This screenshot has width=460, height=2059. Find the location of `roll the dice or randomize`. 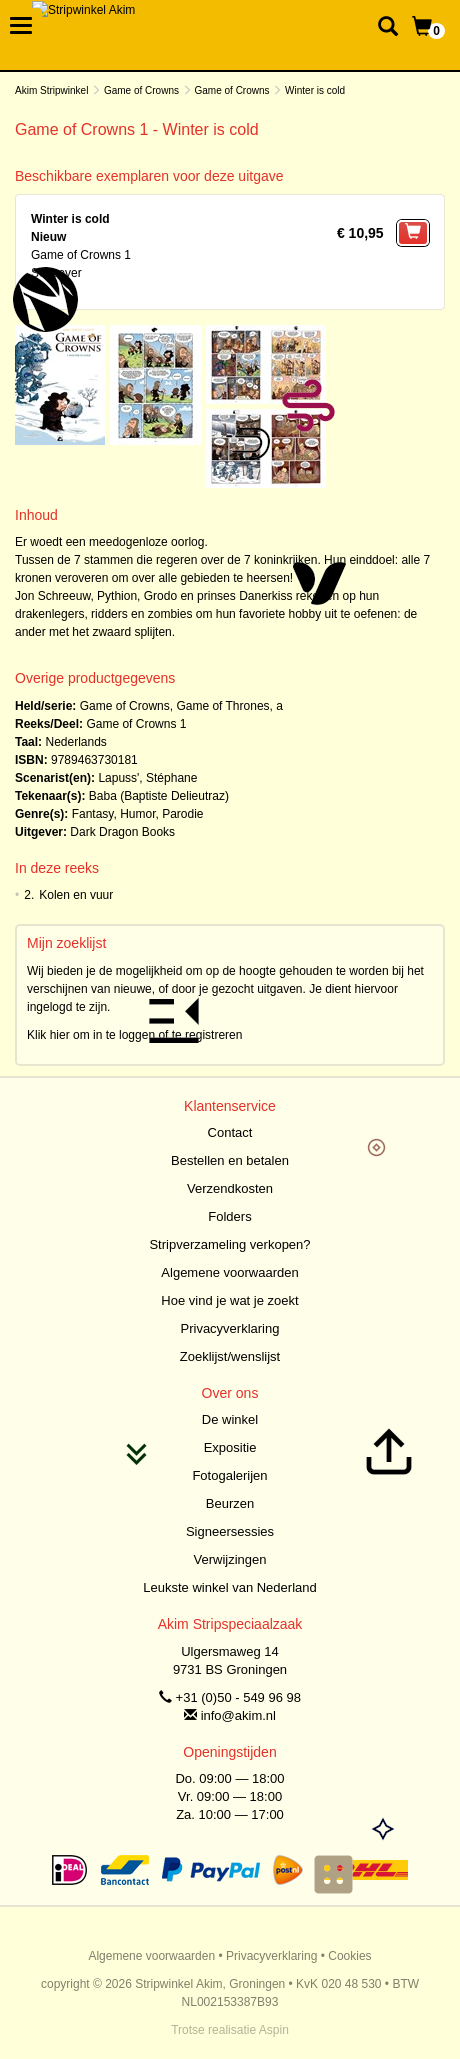

roll the dice or randomize is located at coordinates (333, 1874).